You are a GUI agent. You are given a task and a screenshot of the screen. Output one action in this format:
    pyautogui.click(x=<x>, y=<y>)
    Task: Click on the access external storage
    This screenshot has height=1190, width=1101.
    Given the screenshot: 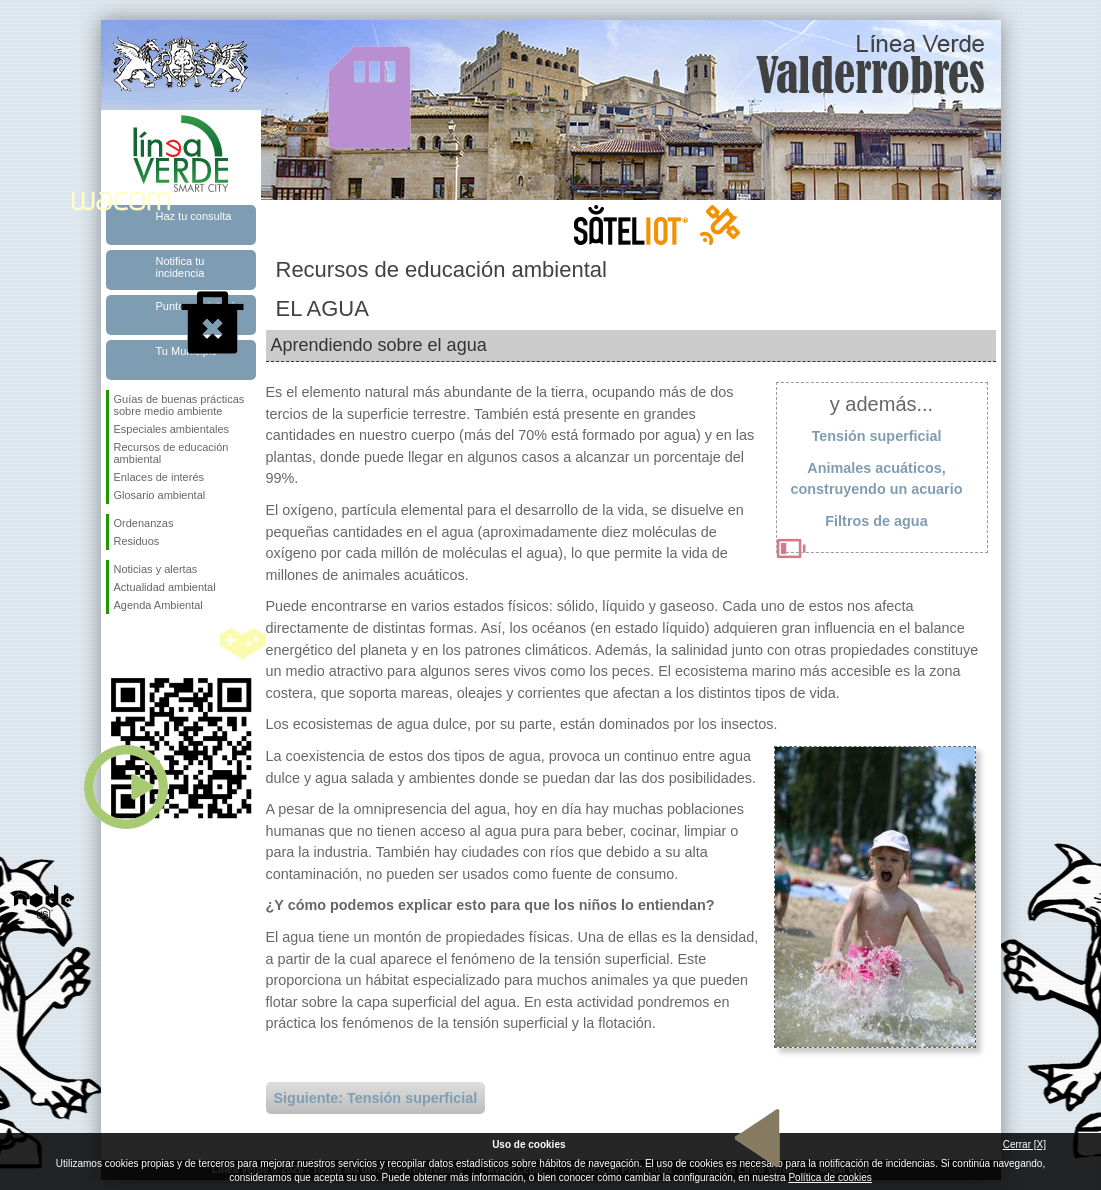 What is the action you would take?
    pyautogui.click(x=369, y=97)
    